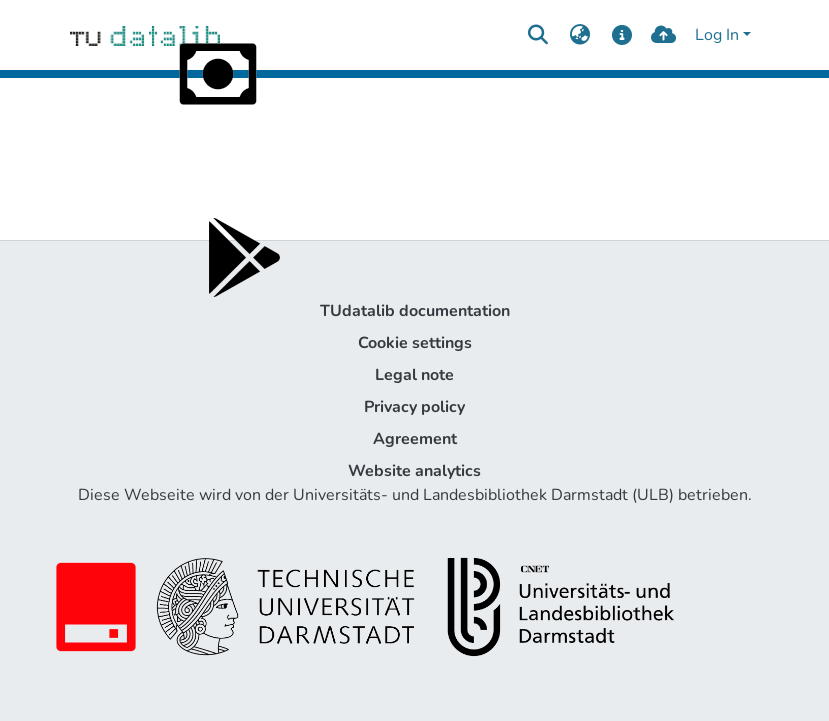  What do you see at coordinates (218, 74) in the screenshot?
I see `view cash or currency balance` at bounding box center [218, 74].